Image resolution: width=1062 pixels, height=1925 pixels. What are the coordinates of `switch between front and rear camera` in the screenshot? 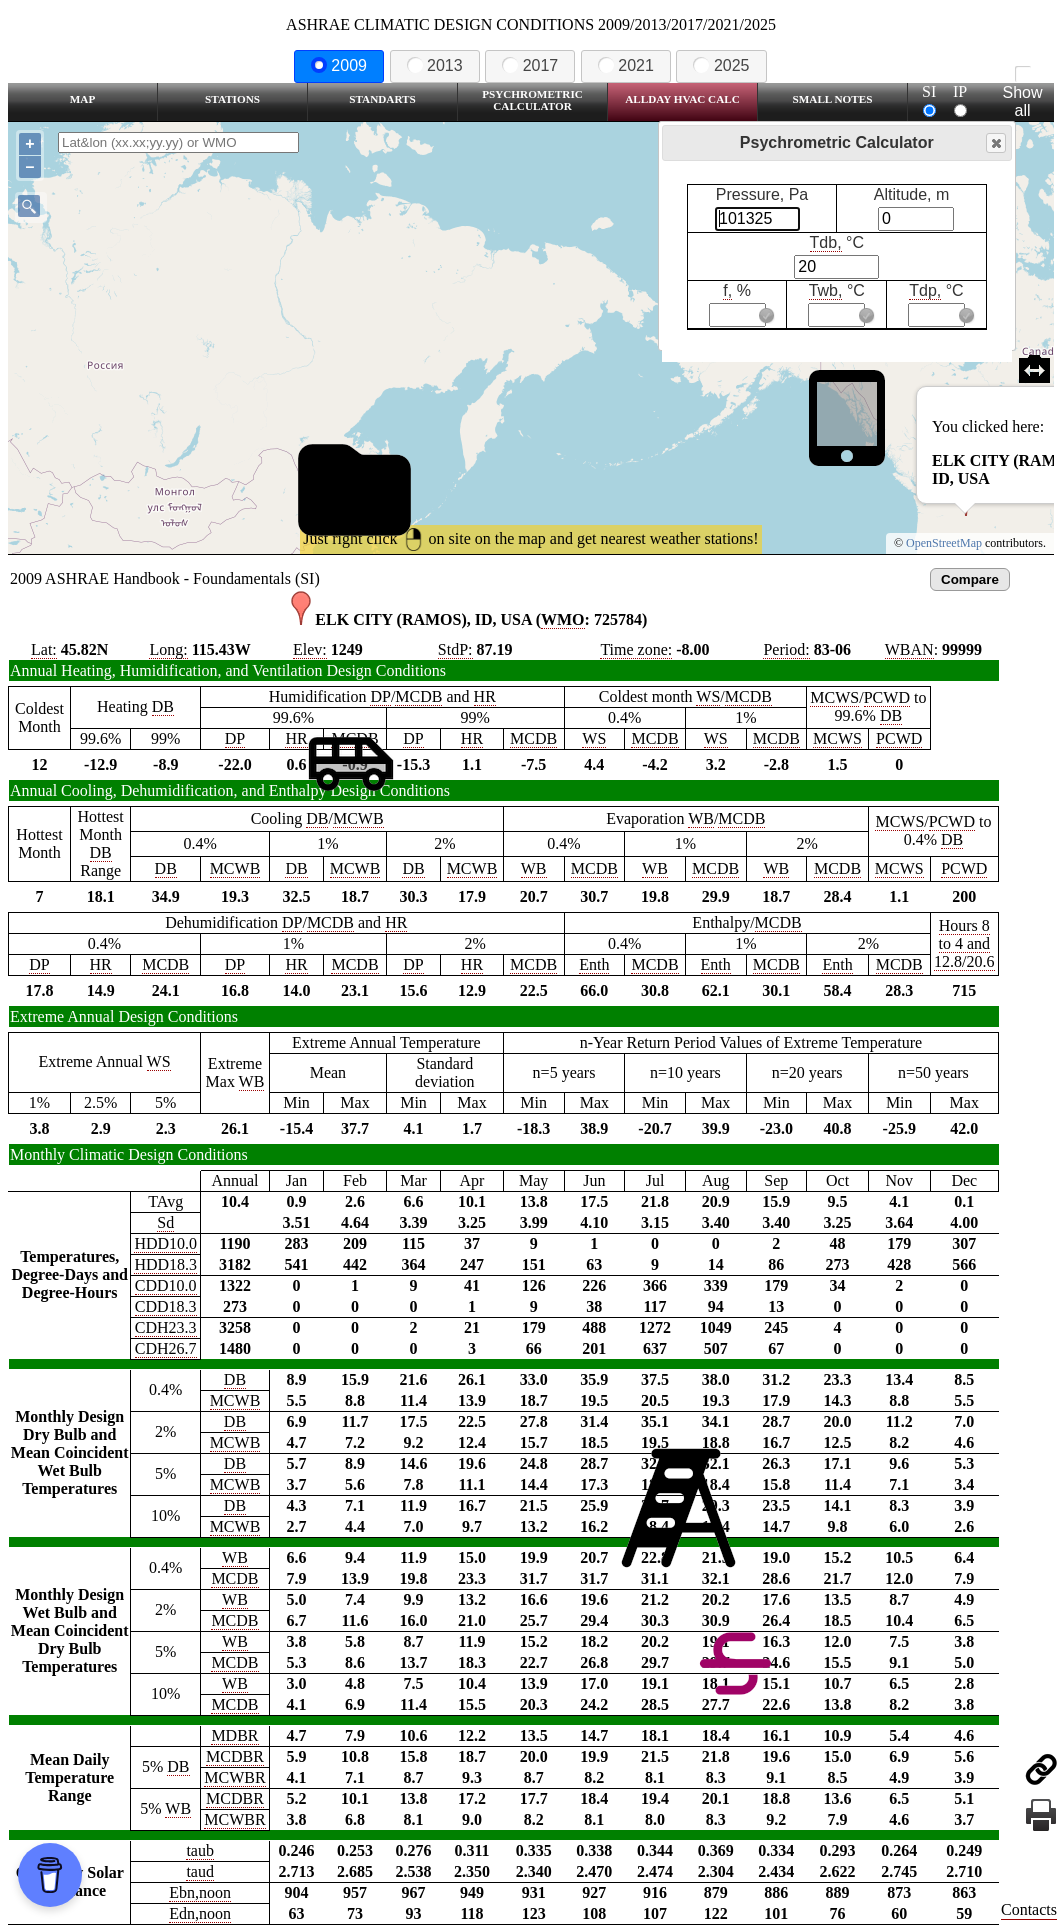 It's located at (1034, 370).